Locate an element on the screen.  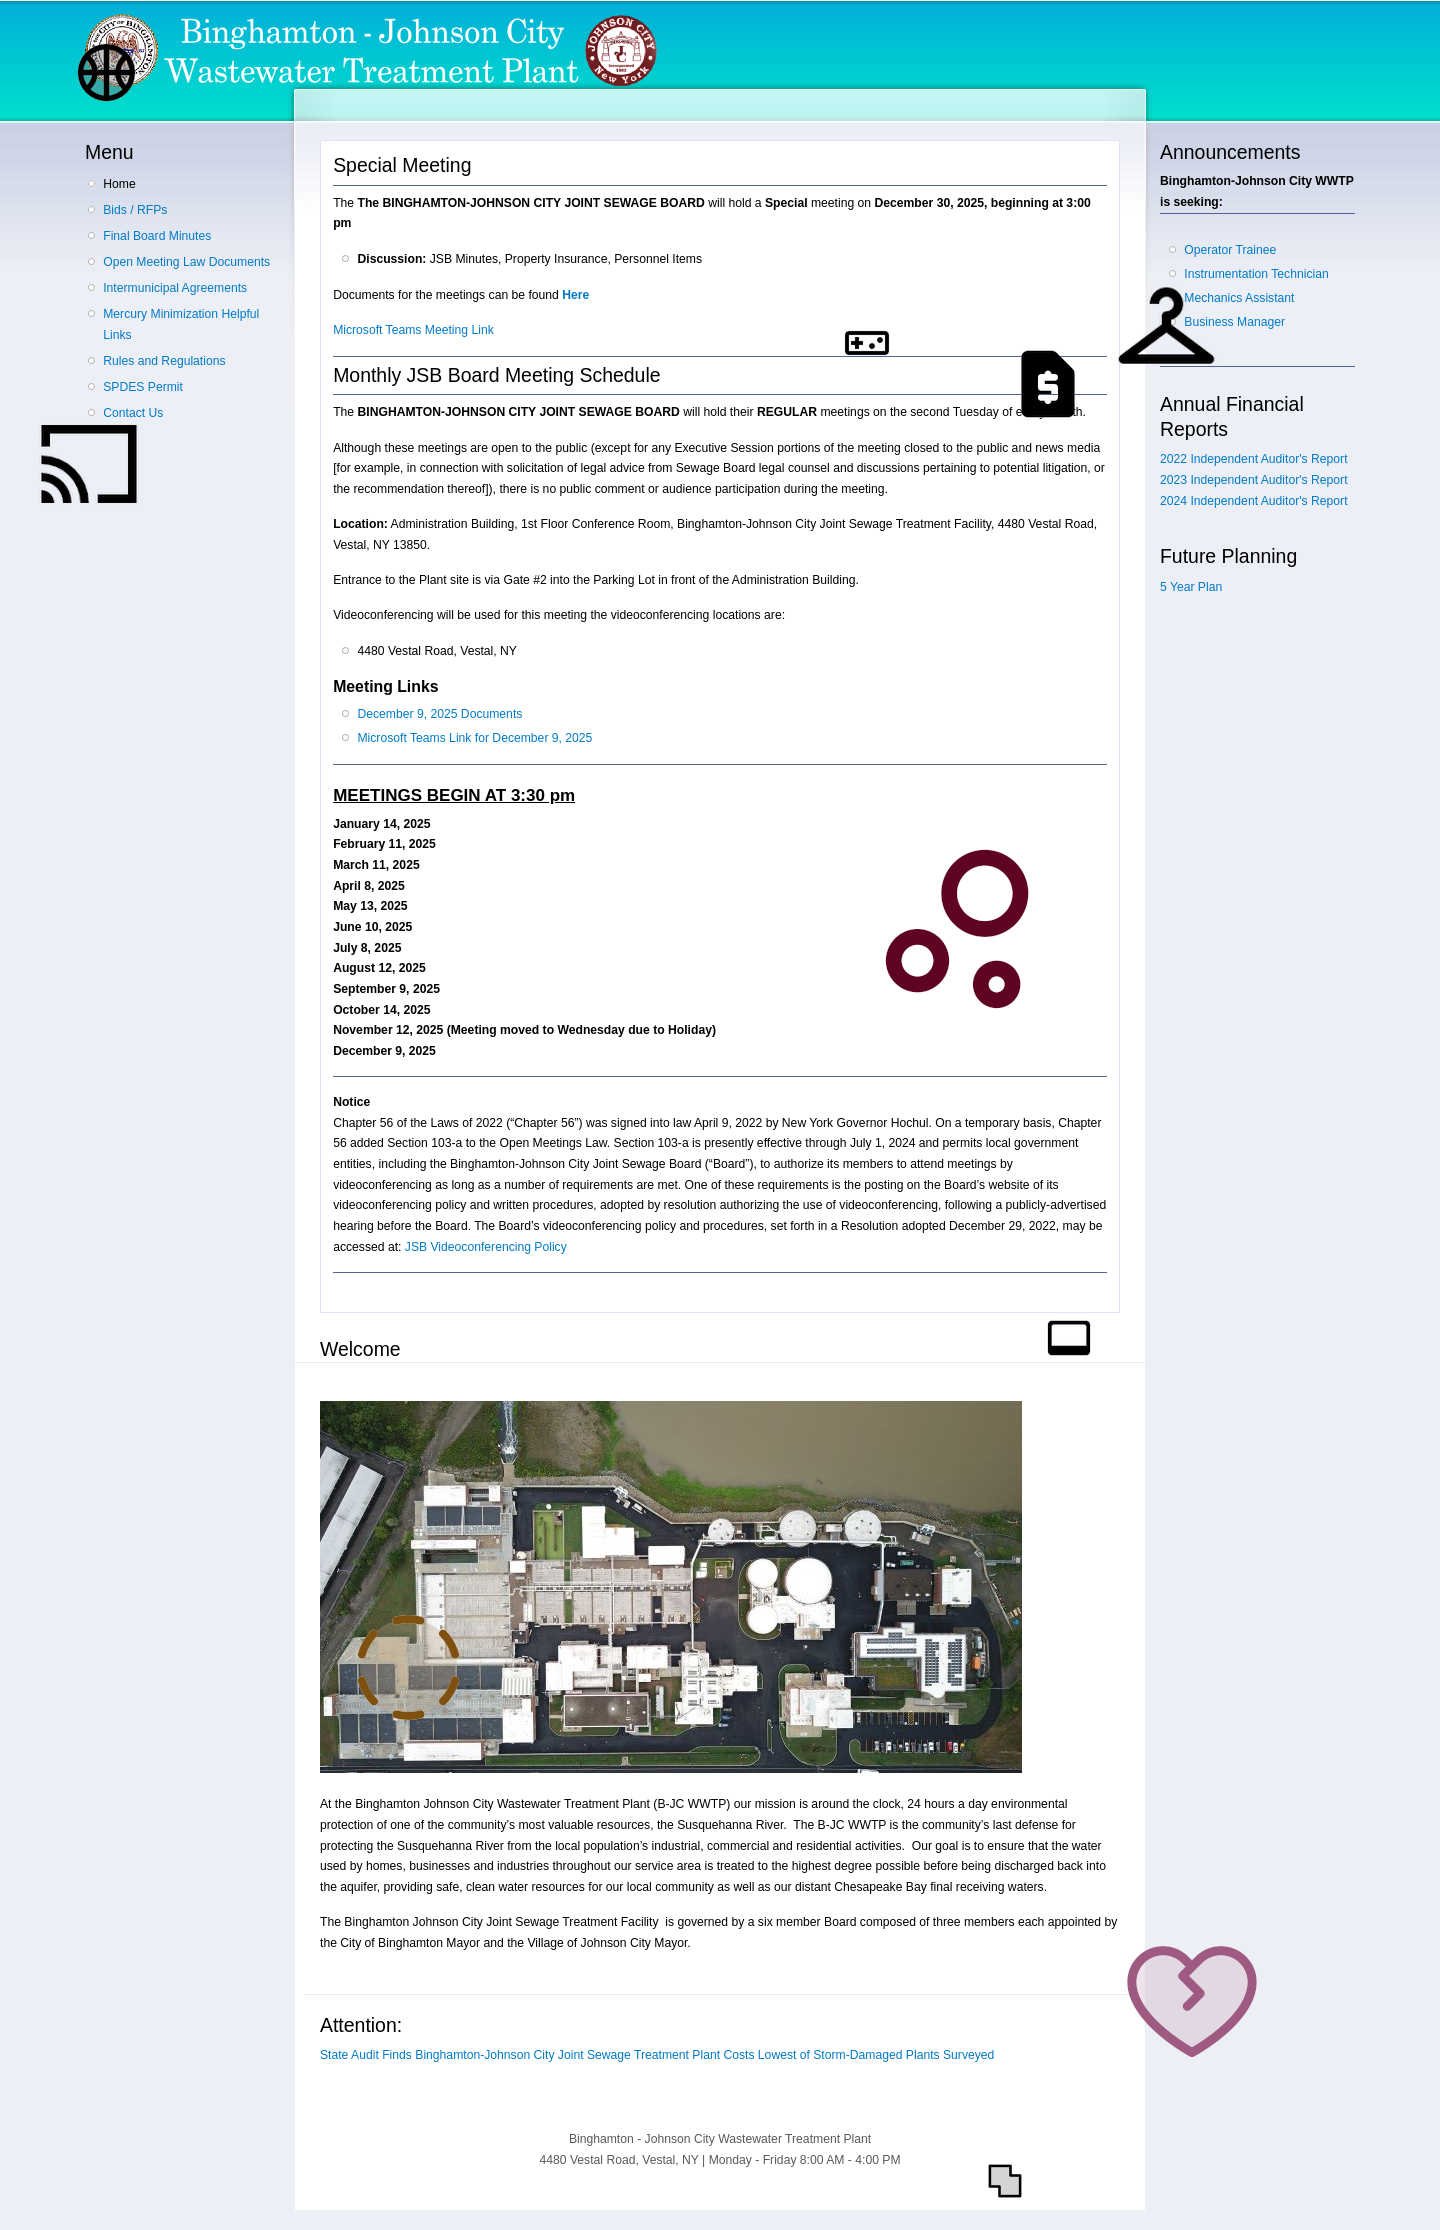
access wardrobe or clothing options is located at coordinates (1166, 325).